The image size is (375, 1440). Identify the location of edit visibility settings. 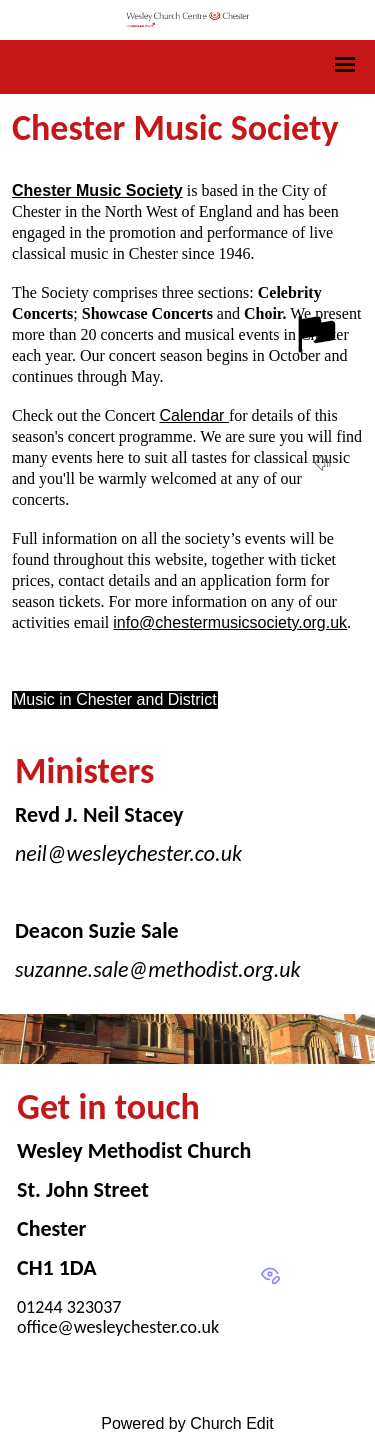
(270, 1274).